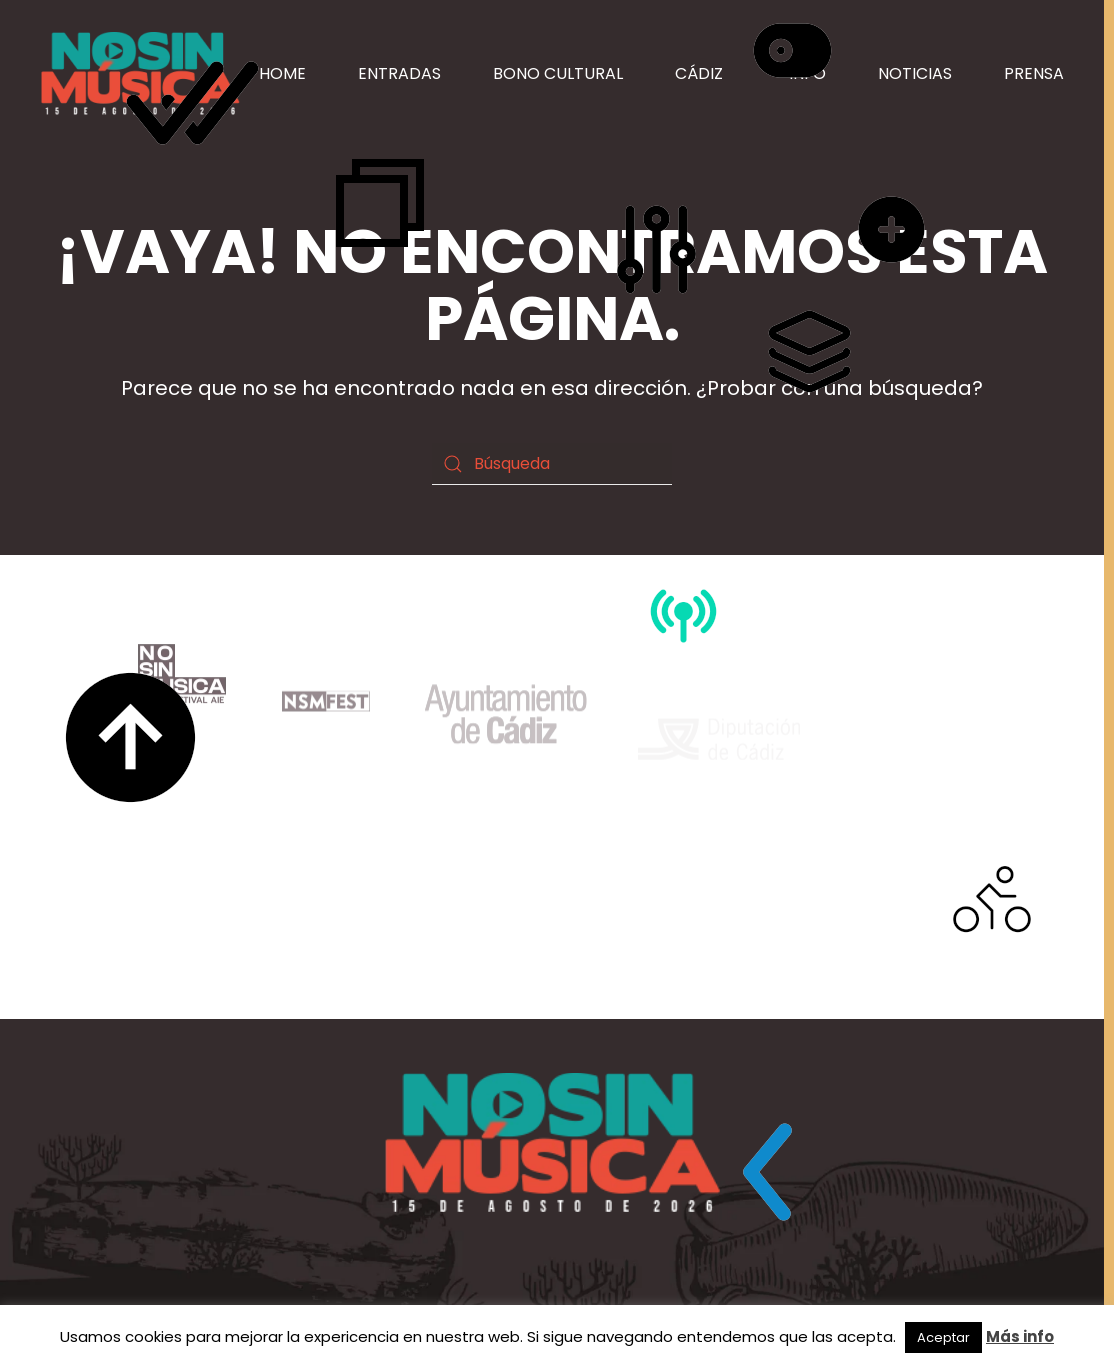 Image resolution: width=1114 pixels, height=1365 pixels. I want to click on toggle layer visibility in an editor, so click(809, 351).